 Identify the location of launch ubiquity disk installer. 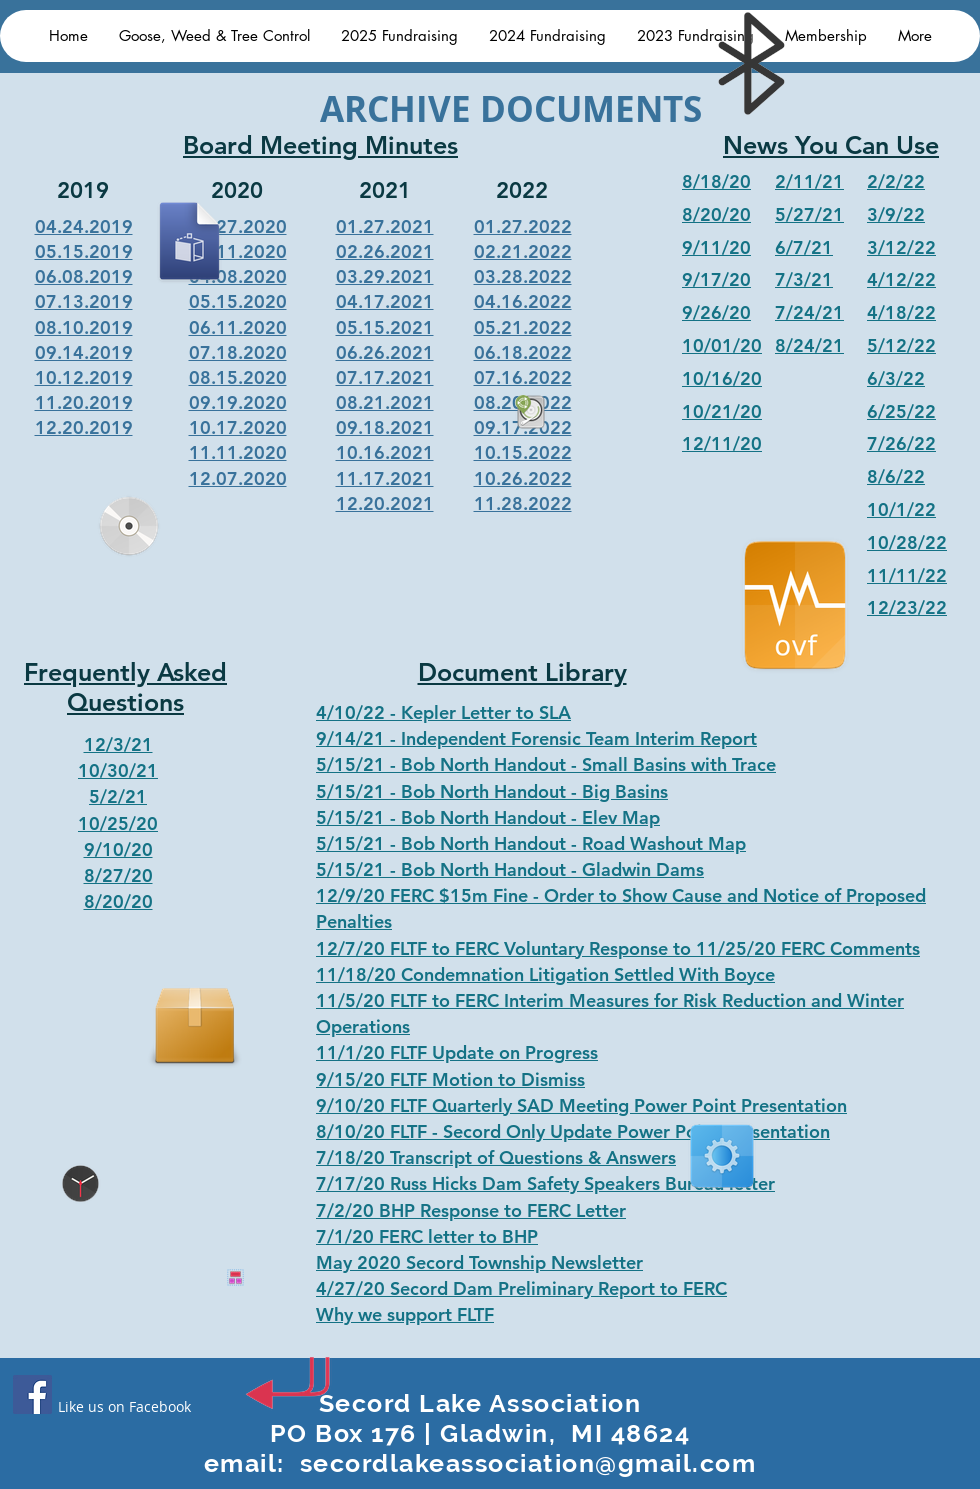
(531, 412).